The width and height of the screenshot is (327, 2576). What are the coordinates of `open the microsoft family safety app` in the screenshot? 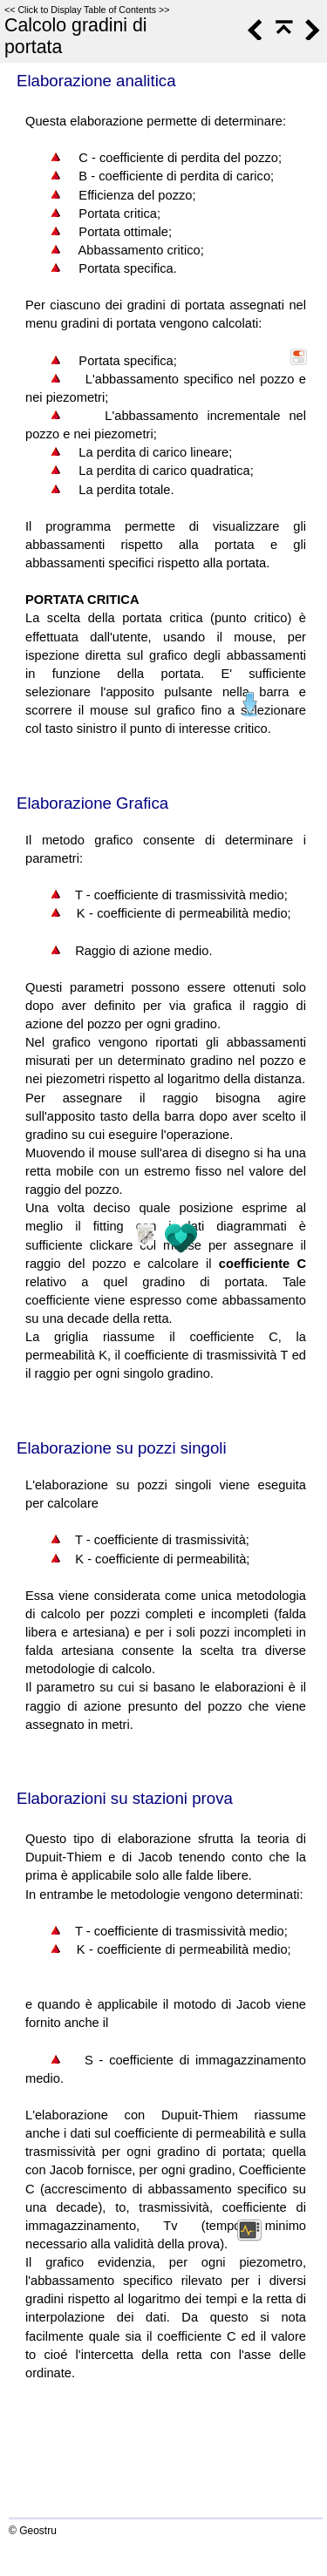 It's located at (181, 1237).